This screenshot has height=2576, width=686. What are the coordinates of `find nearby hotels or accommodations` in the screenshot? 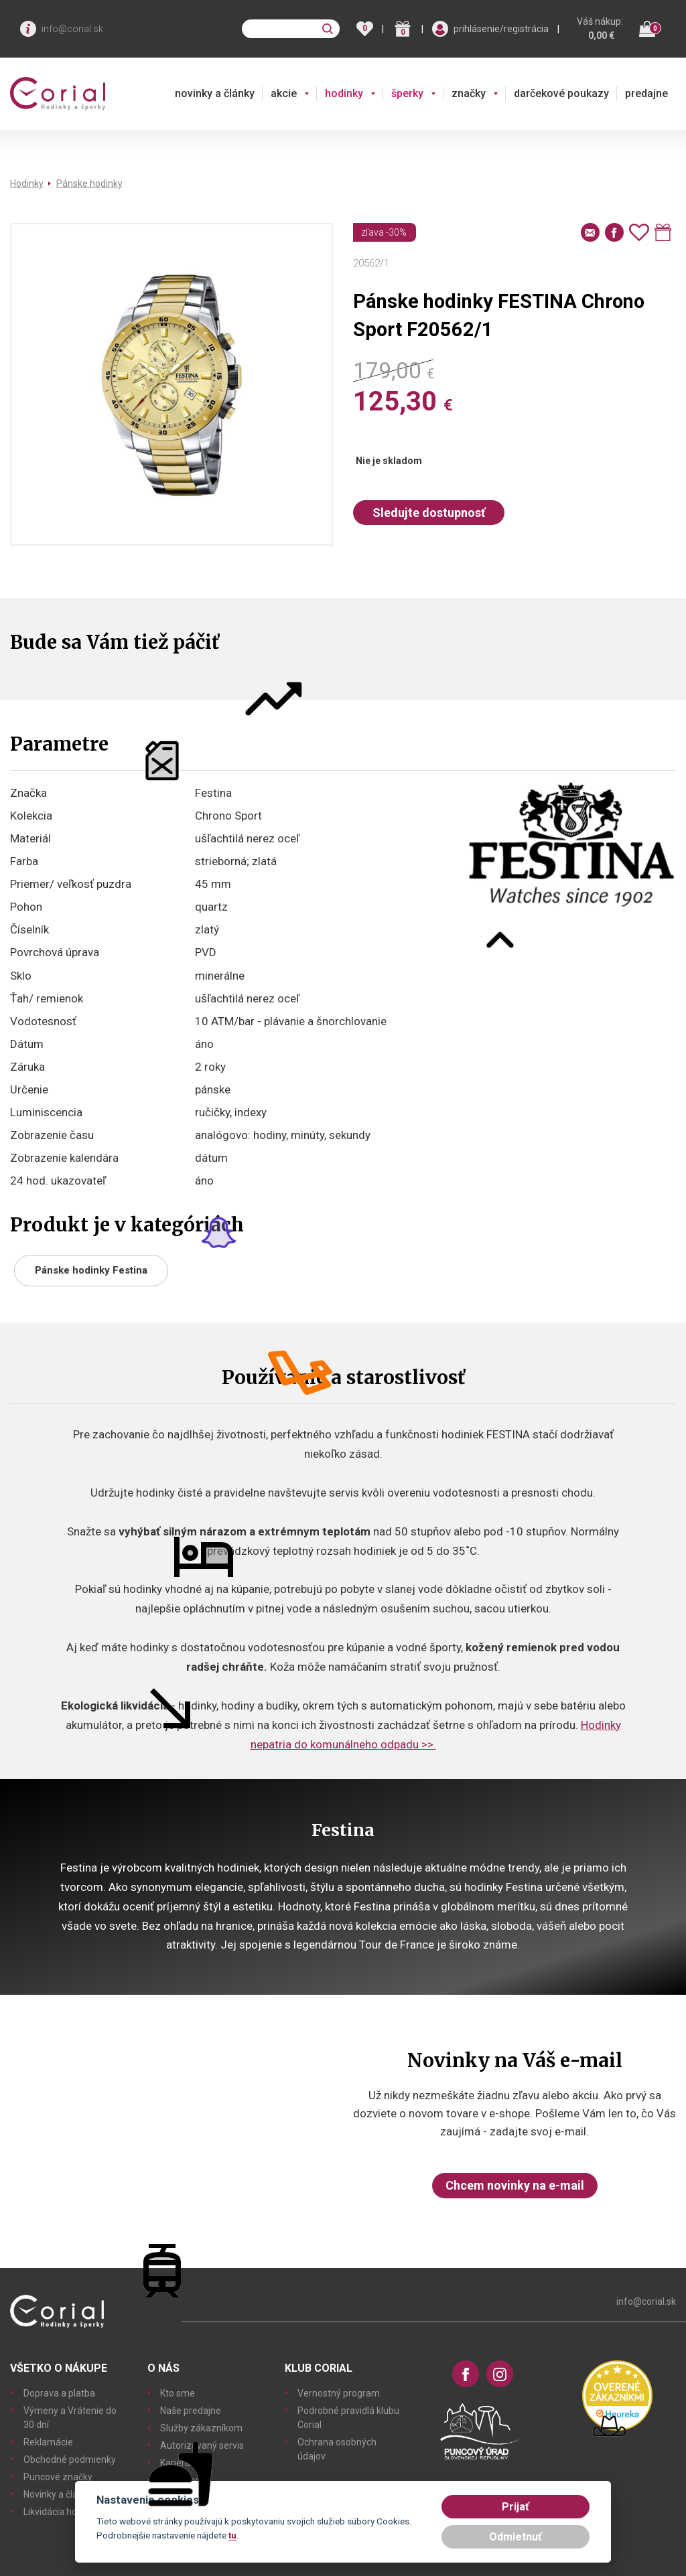 It's located at (204, 1556).